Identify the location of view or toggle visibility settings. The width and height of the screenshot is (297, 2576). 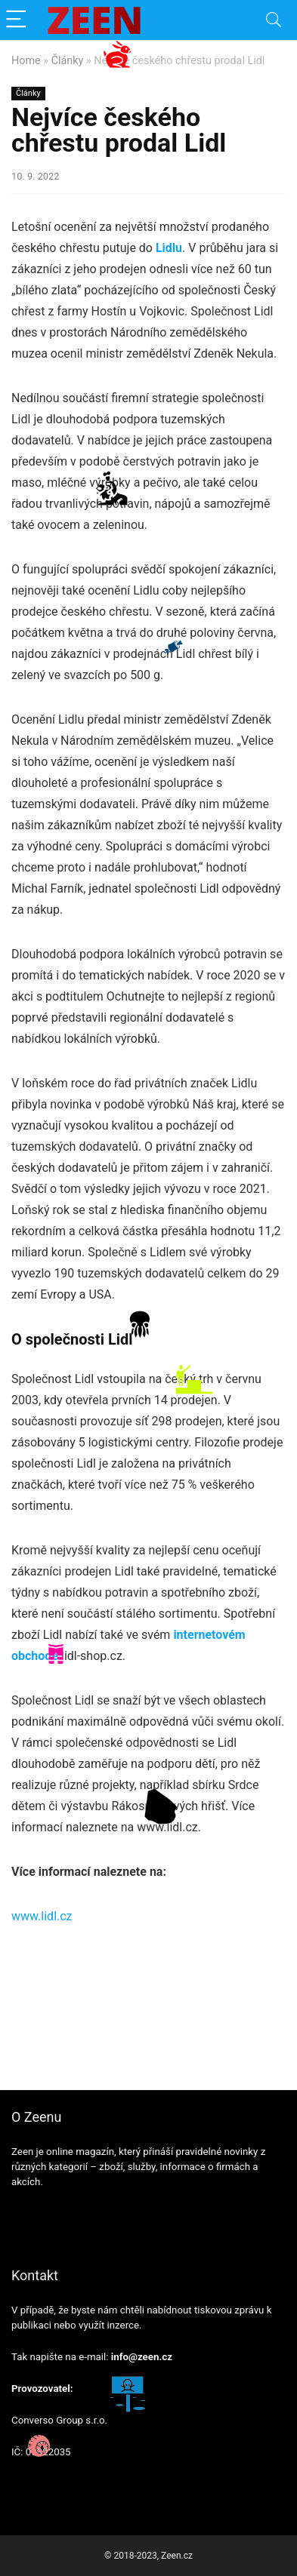
(39, 2445).